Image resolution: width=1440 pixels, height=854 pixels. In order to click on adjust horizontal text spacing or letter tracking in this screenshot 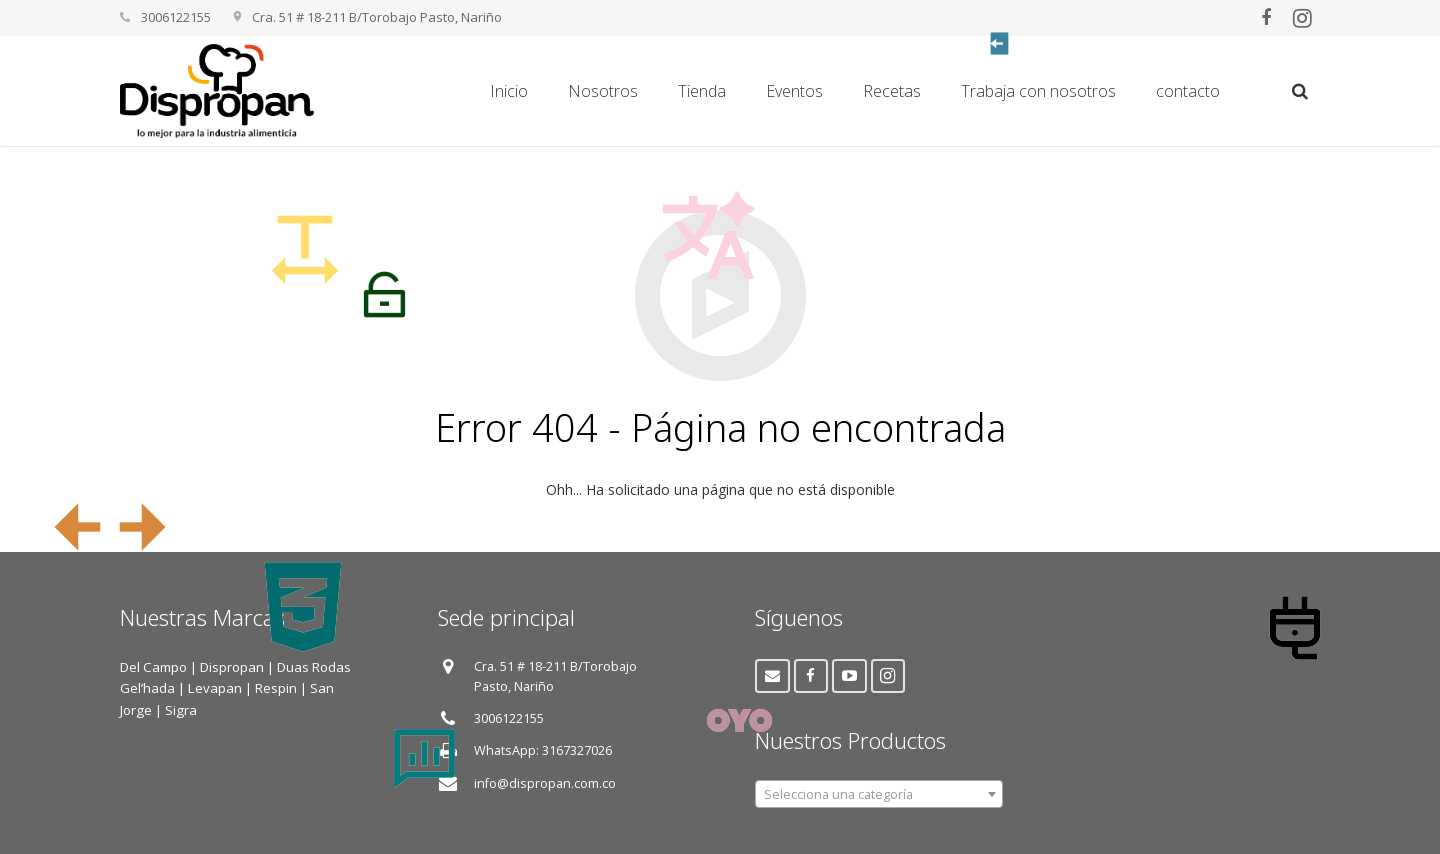, I will do `click(305, 247)`.